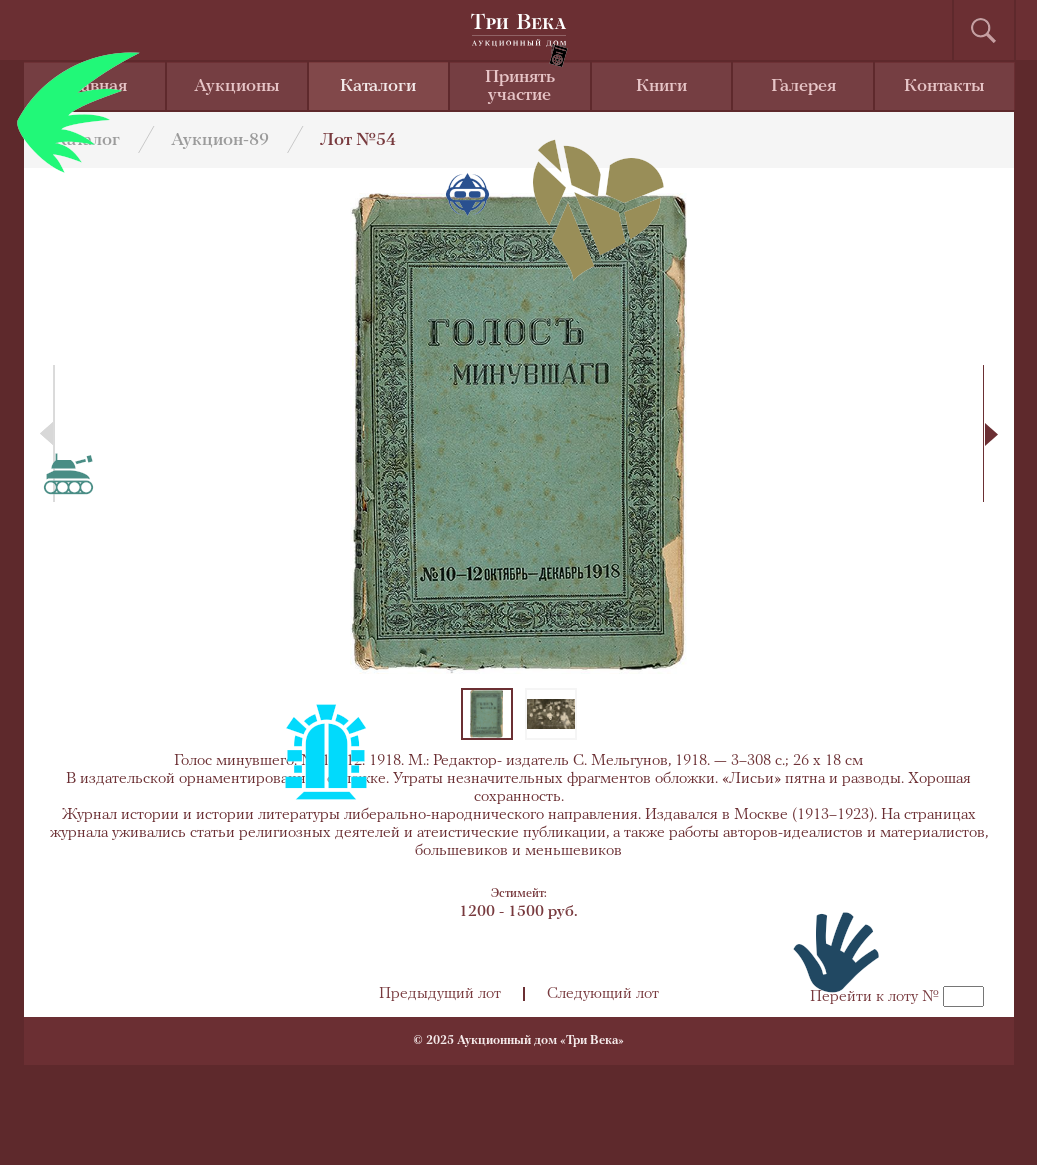 This screenshot has width=1037, height=1165. I want to click on virtual reality or VR mode toggle, so click(467, 194).